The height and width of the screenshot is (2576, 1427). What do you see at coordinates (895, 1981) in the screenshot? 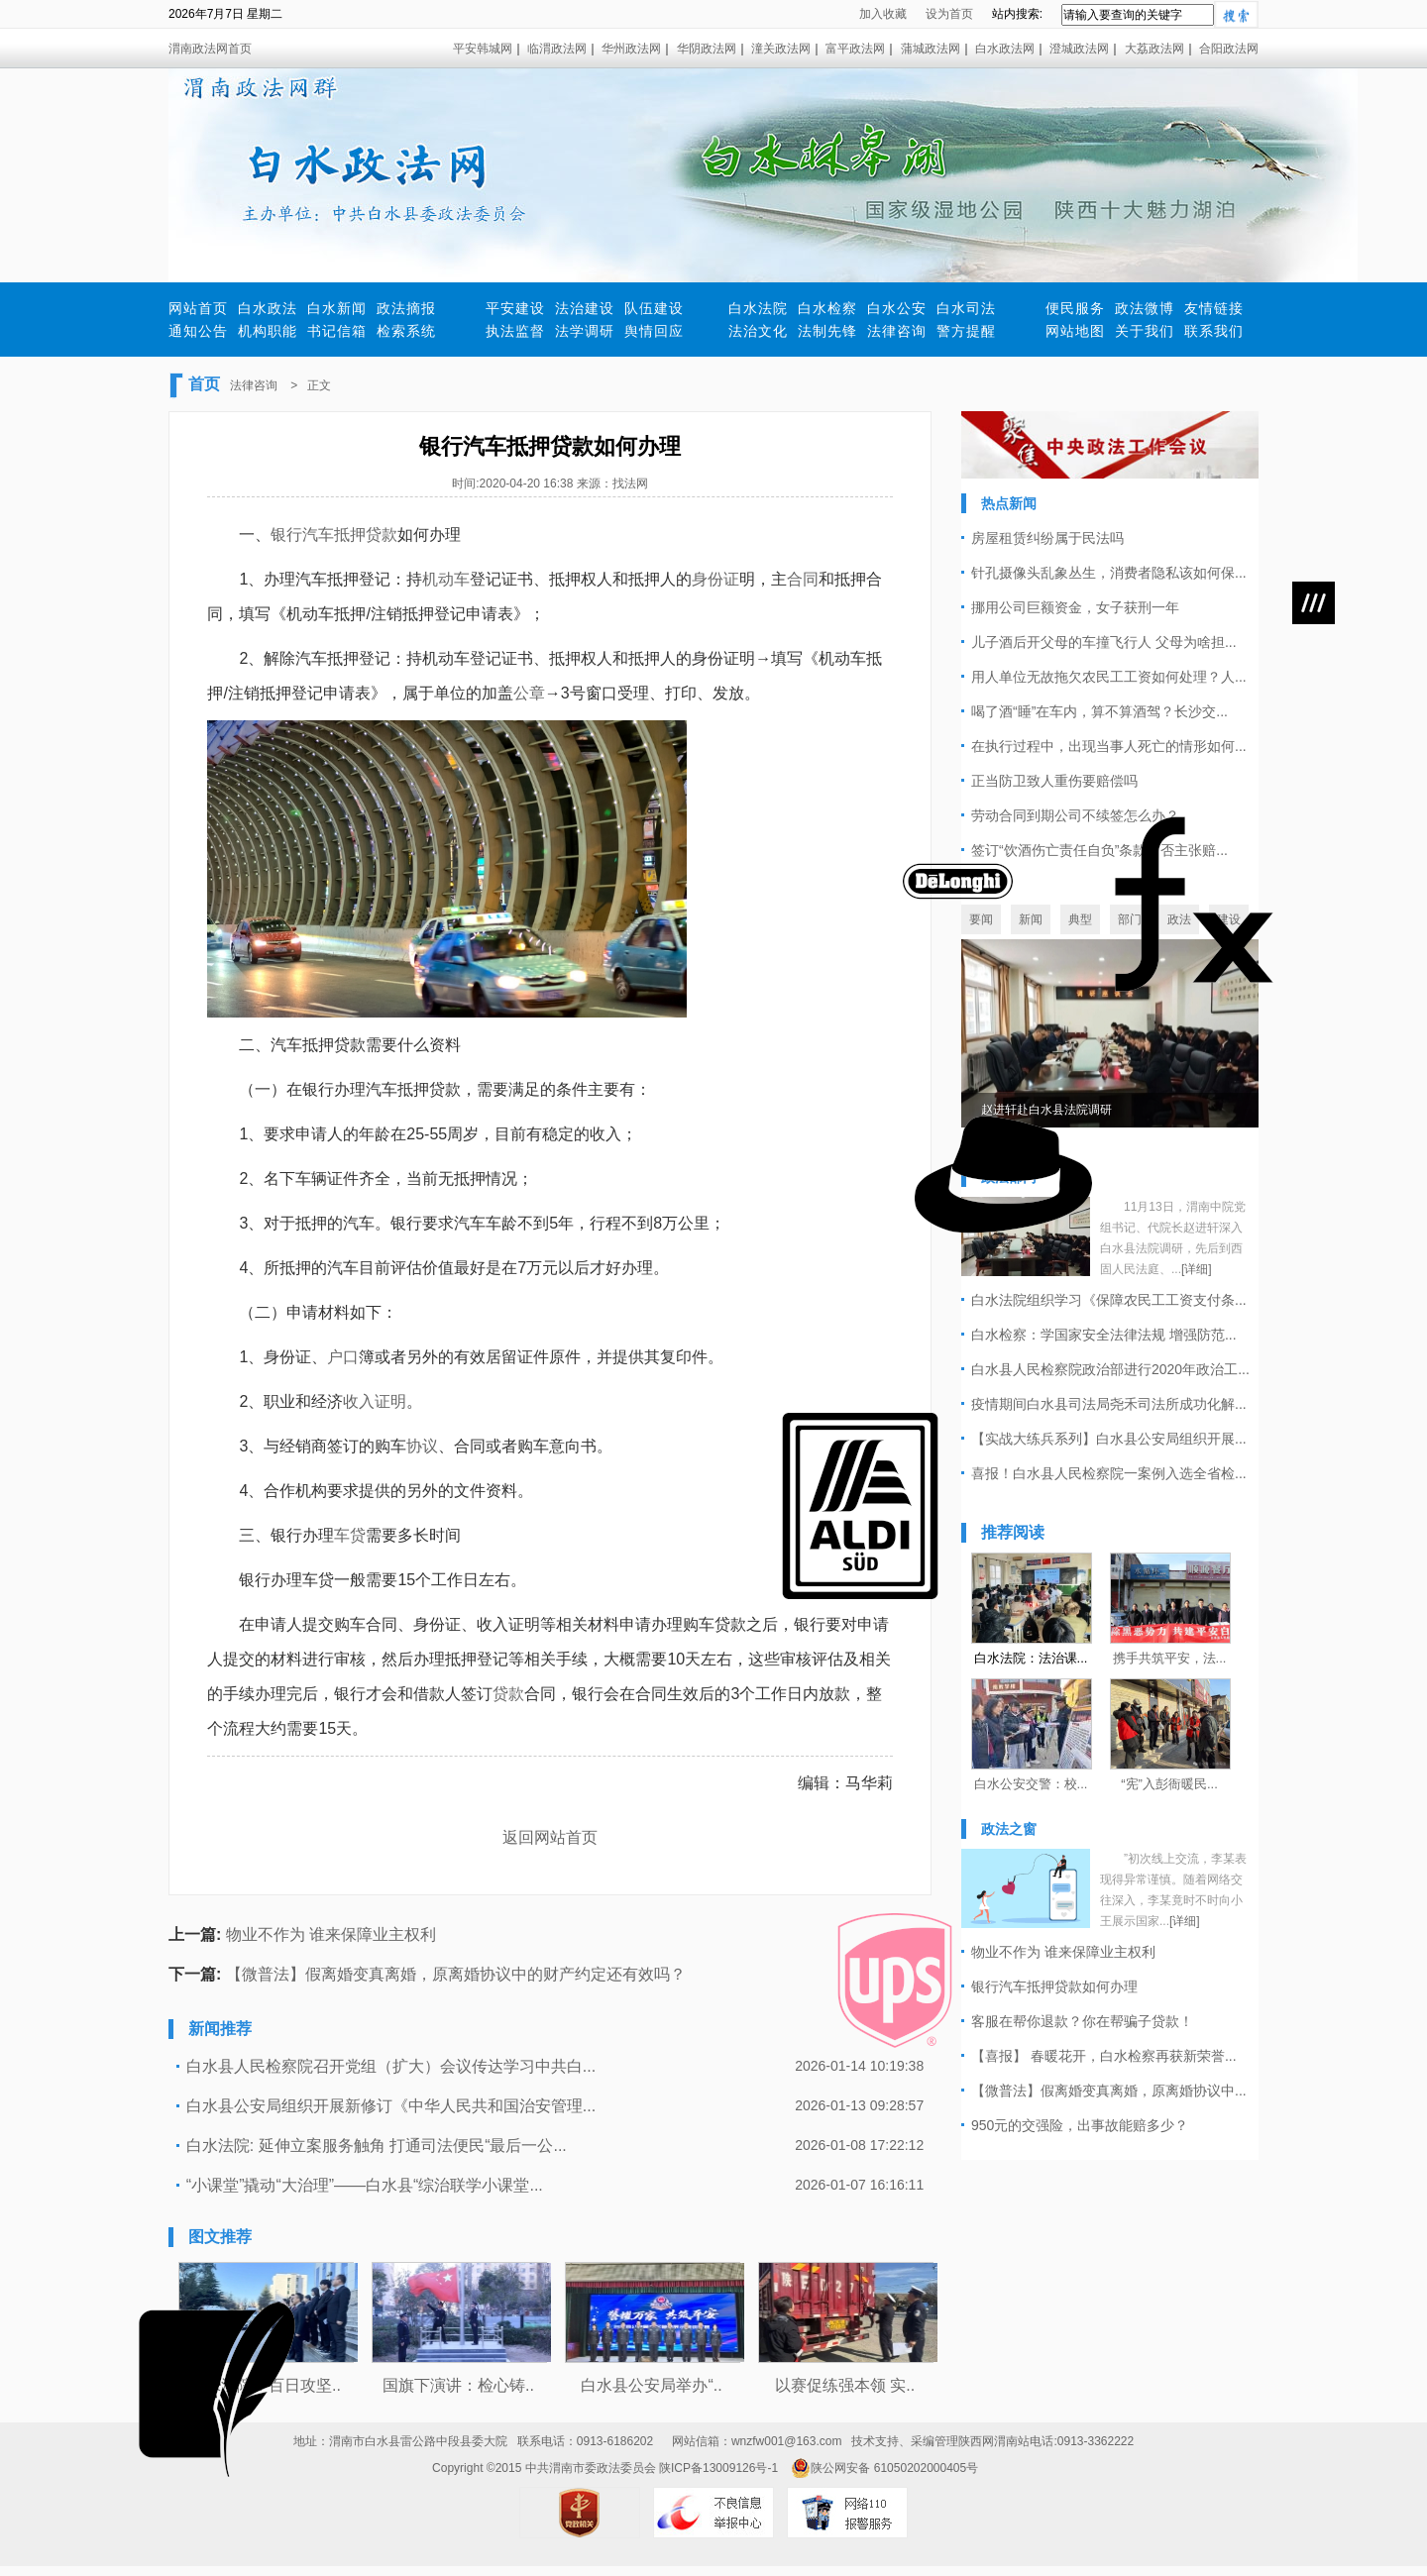
I see `UPS shipping and tracking services` at bounding box center [895, 1981].